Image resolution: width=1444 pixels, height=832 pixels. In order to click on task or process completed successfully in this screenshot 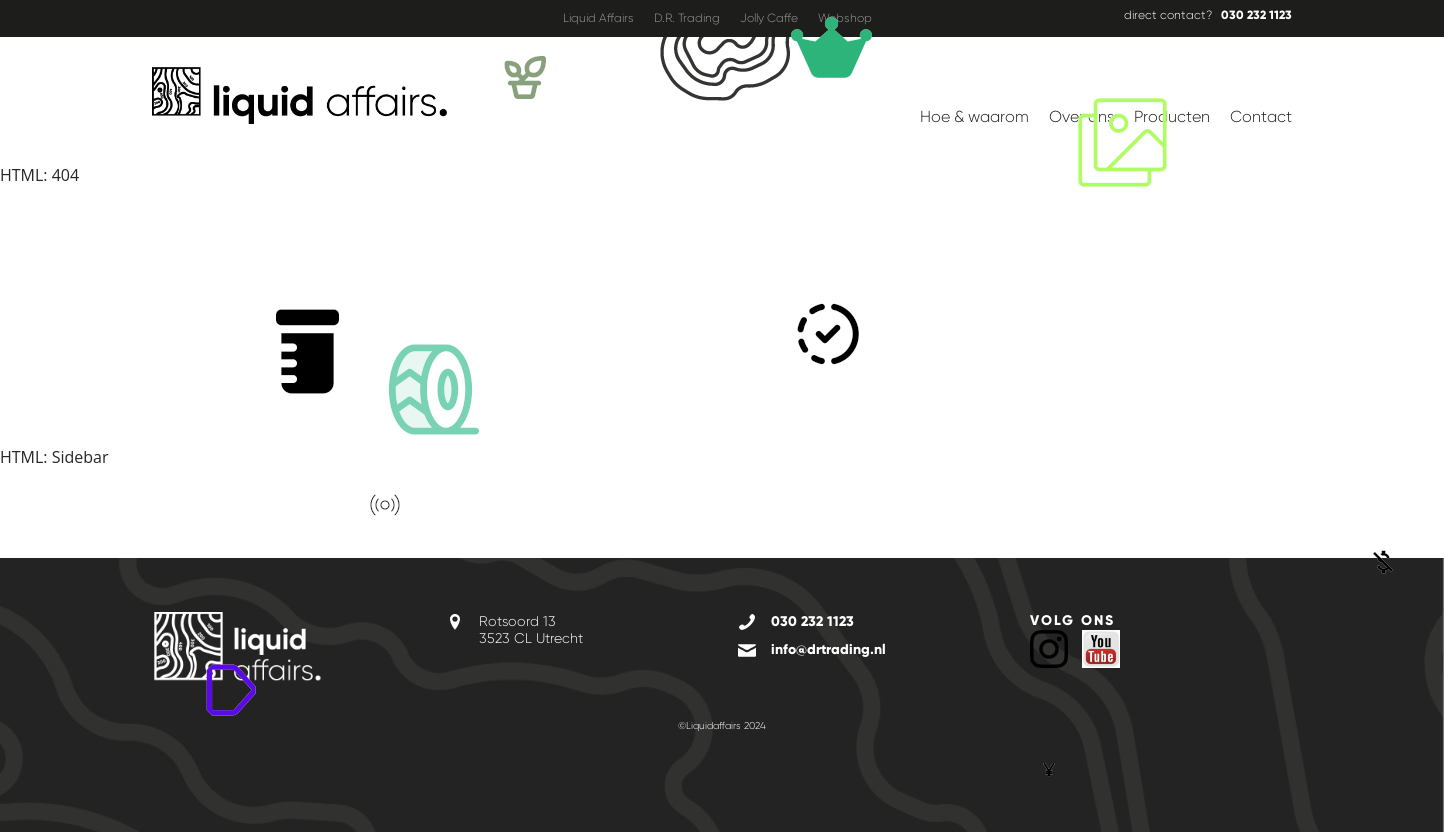, I will do `click(828, 334)`.